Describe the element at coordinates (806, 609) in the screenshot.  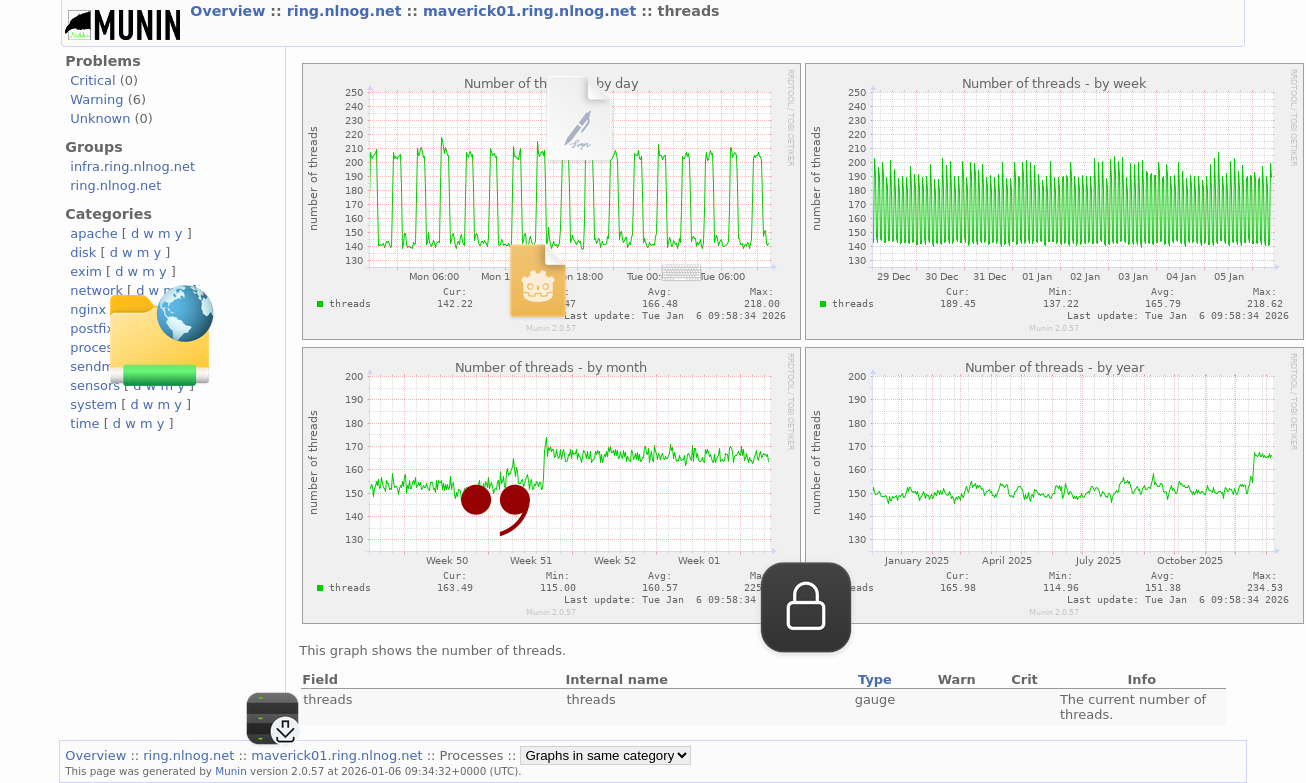
I see `access password and security settings` at that location.